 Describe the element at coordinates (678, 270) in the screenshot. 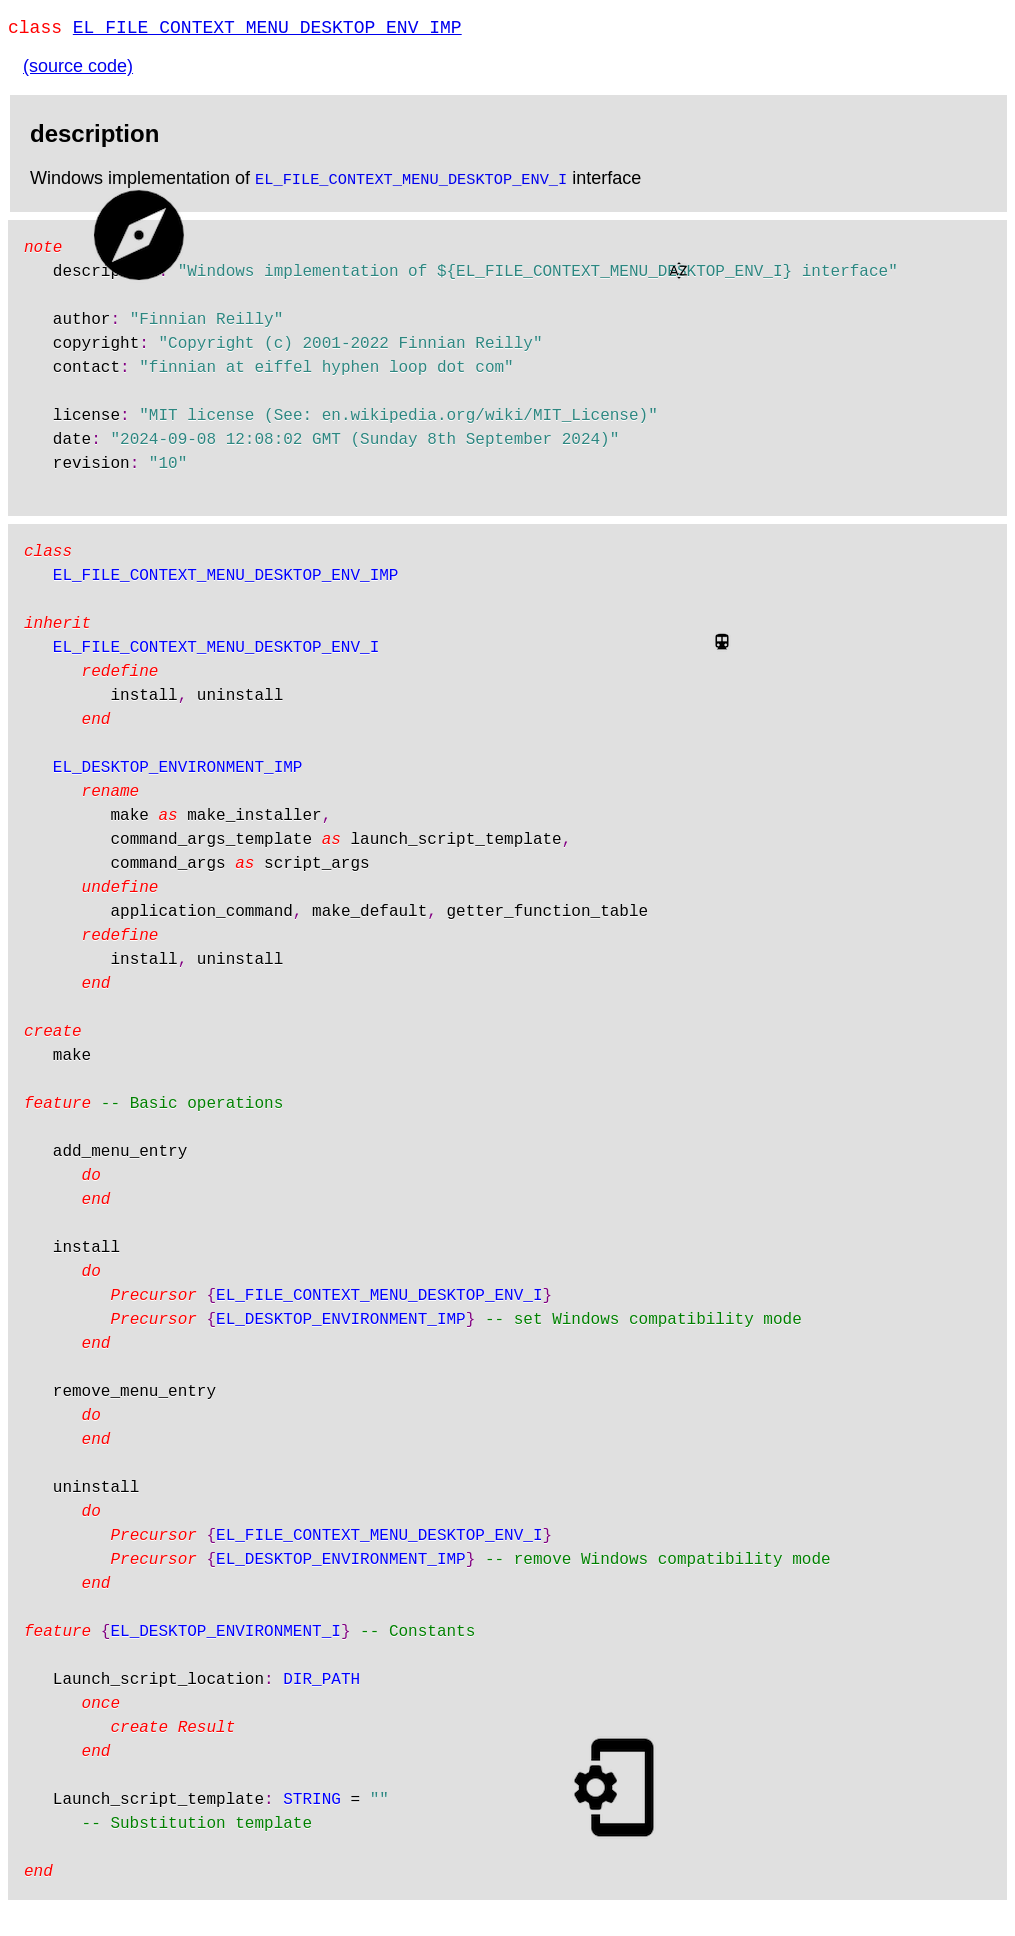

I see `sort items alphabetically` at that location.